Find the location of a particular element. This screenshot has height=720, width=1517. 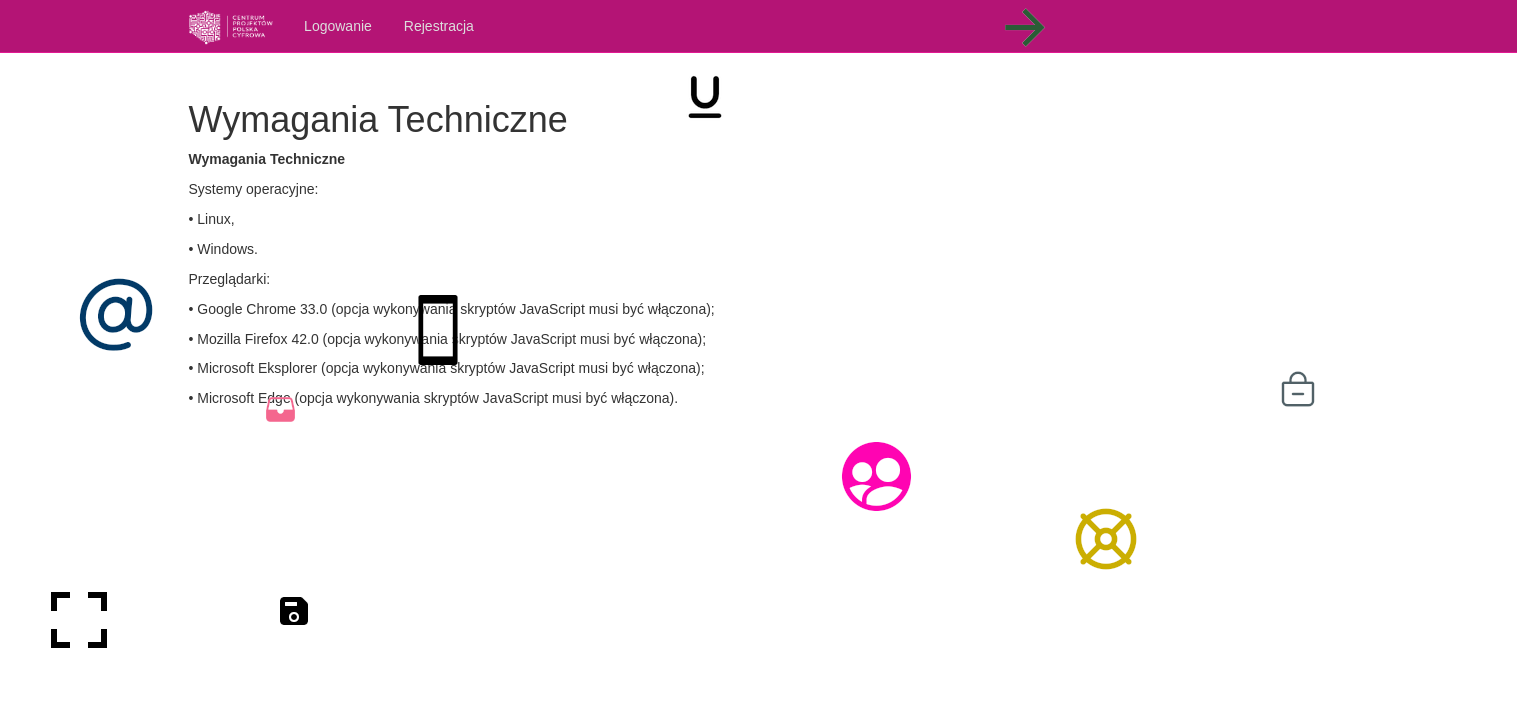

switch to mobile view is located at coordinates (438, 330).